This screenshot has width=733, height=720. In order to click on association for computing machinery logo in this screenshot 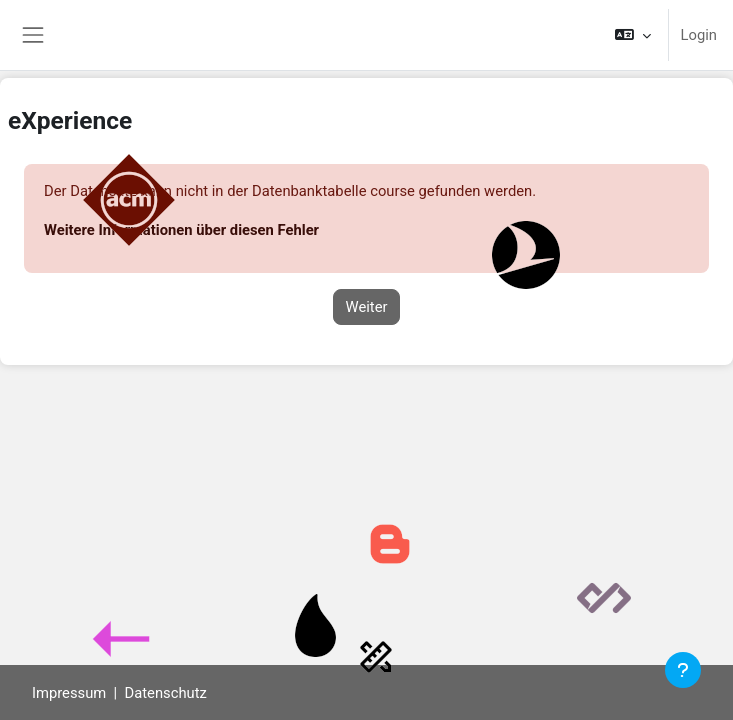, I will do `click(129, 200)`.